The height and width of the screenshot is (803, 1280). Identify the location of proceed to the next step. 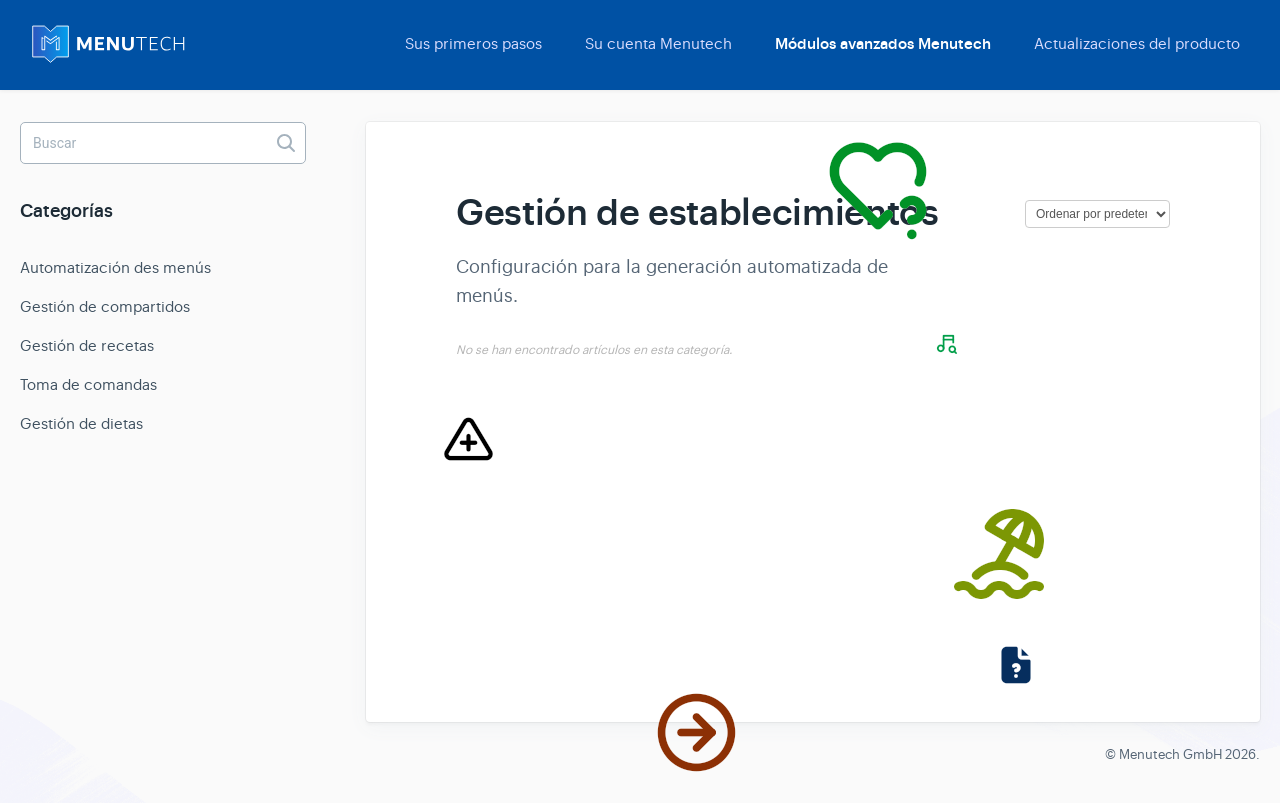
(696, 732).